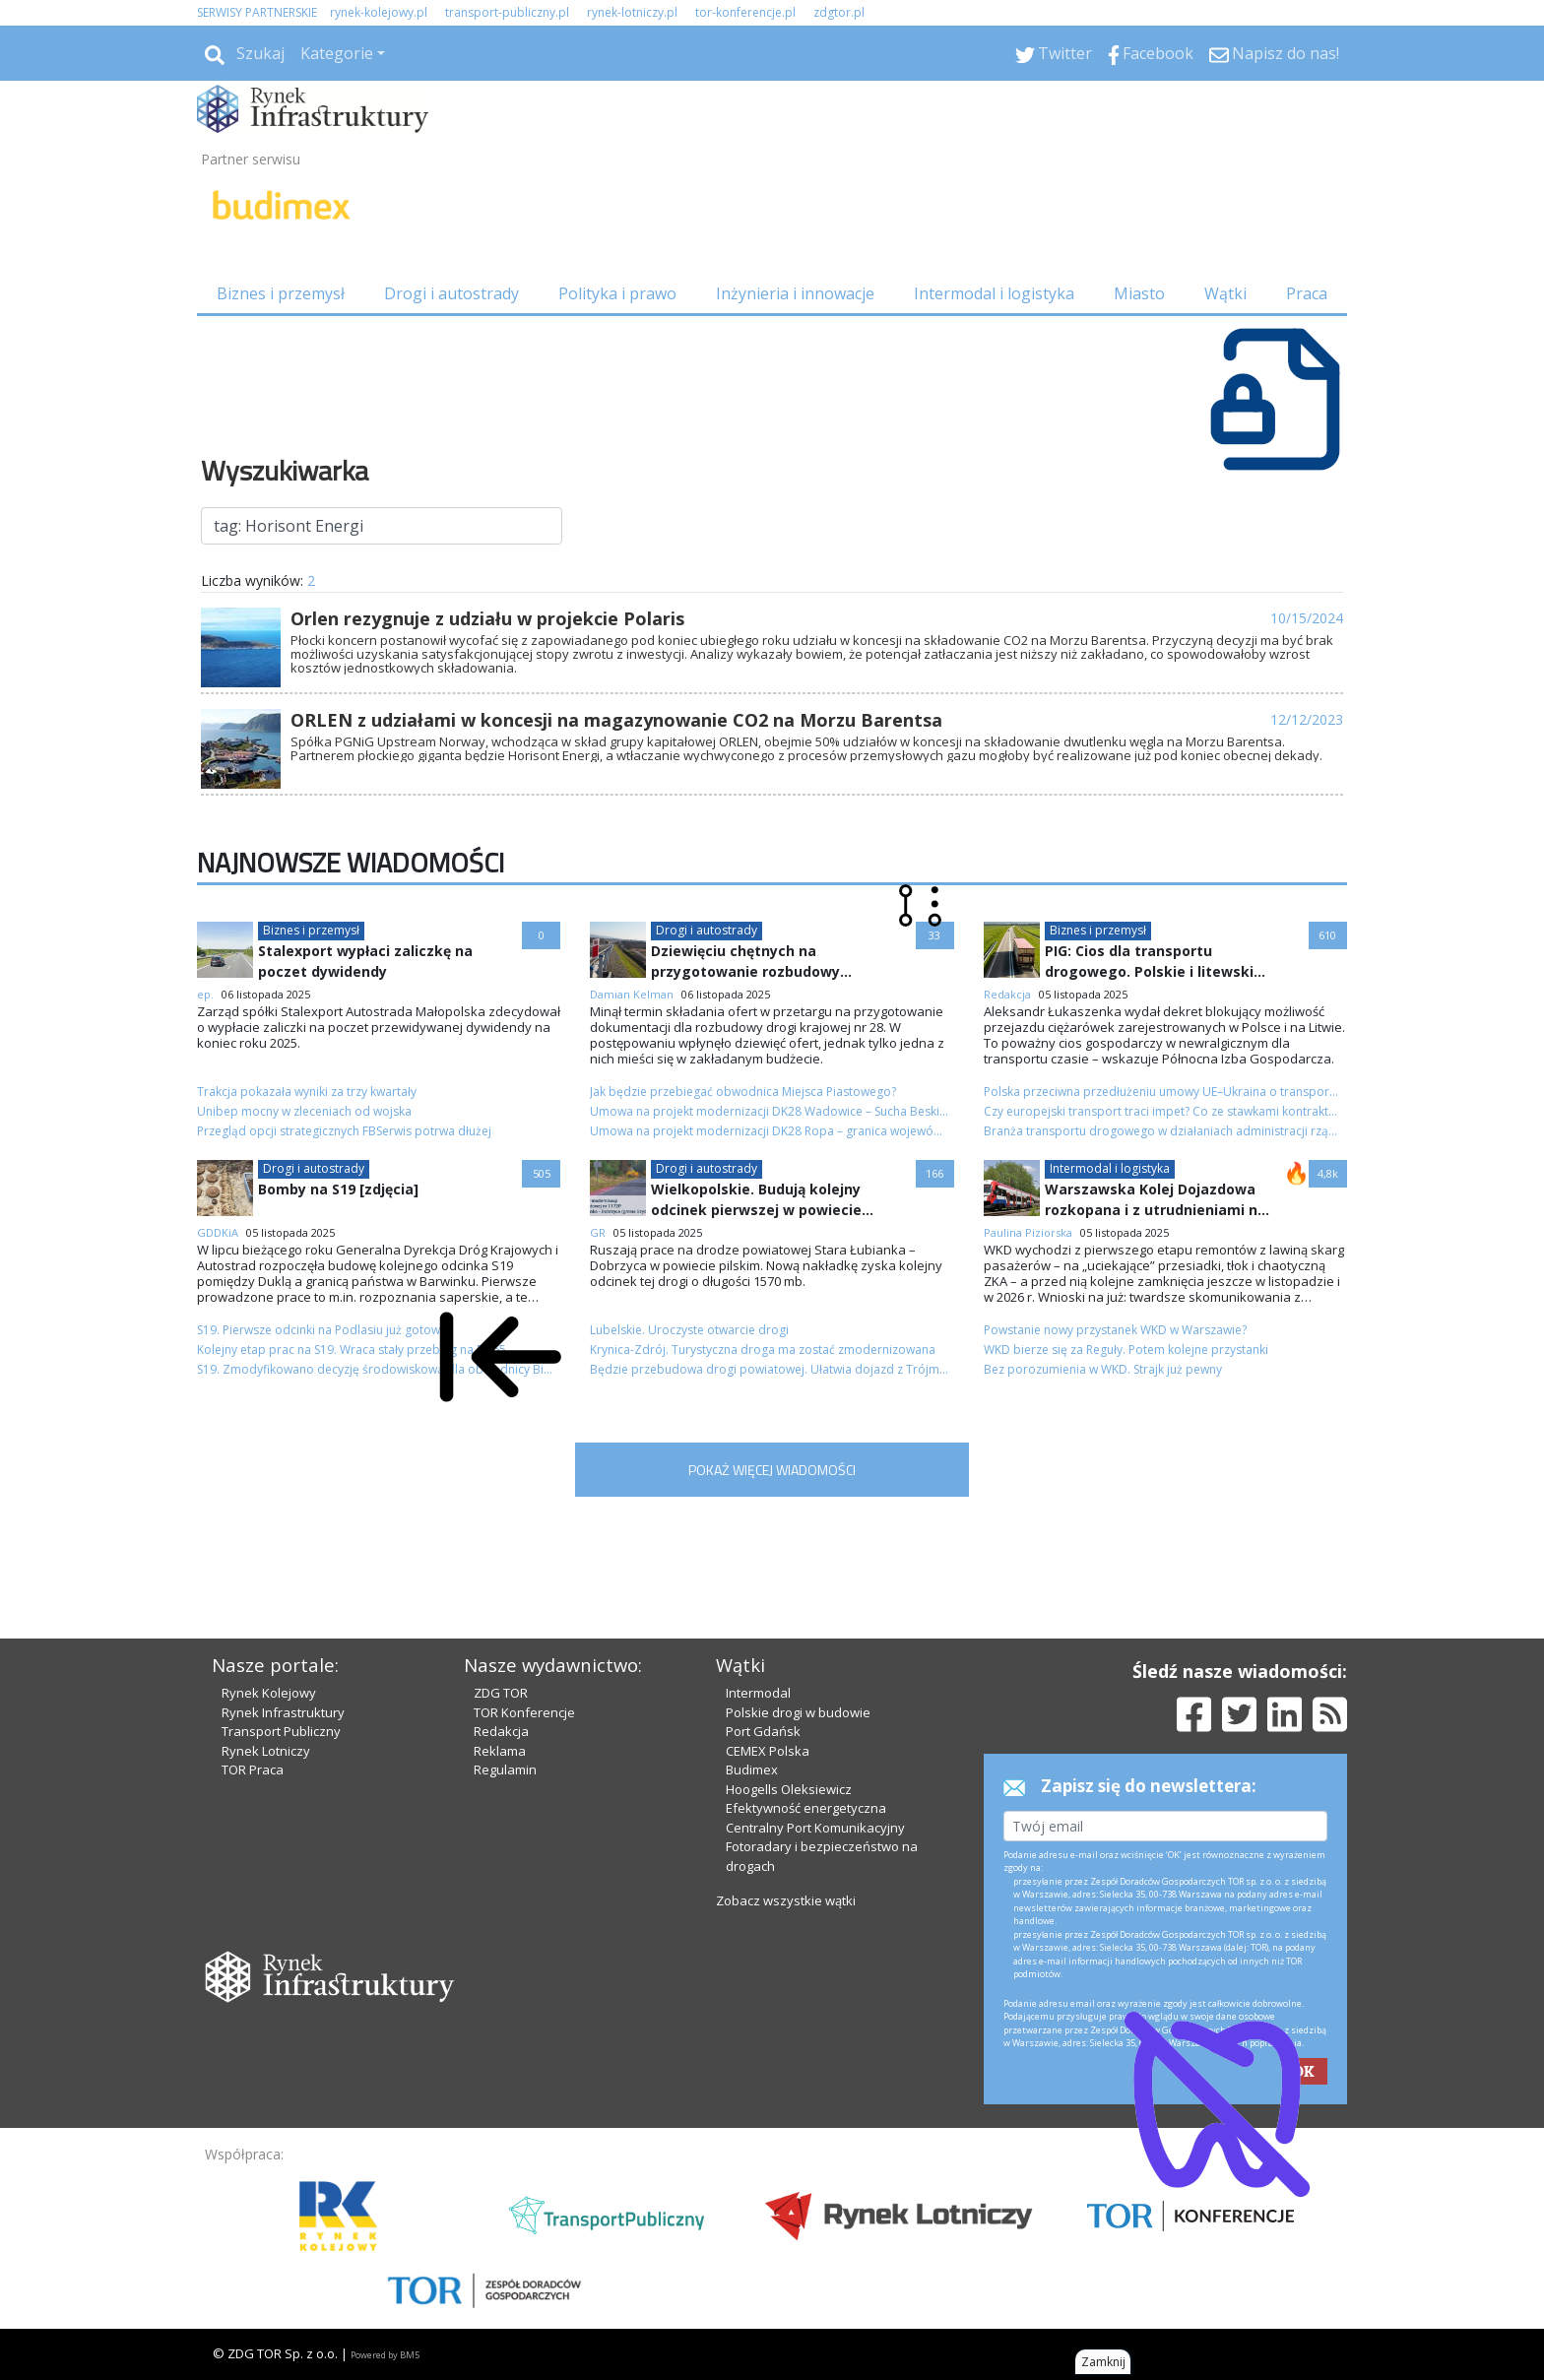  I want to click on skip to the beginning of a track or playlist, so click(498, 1357).